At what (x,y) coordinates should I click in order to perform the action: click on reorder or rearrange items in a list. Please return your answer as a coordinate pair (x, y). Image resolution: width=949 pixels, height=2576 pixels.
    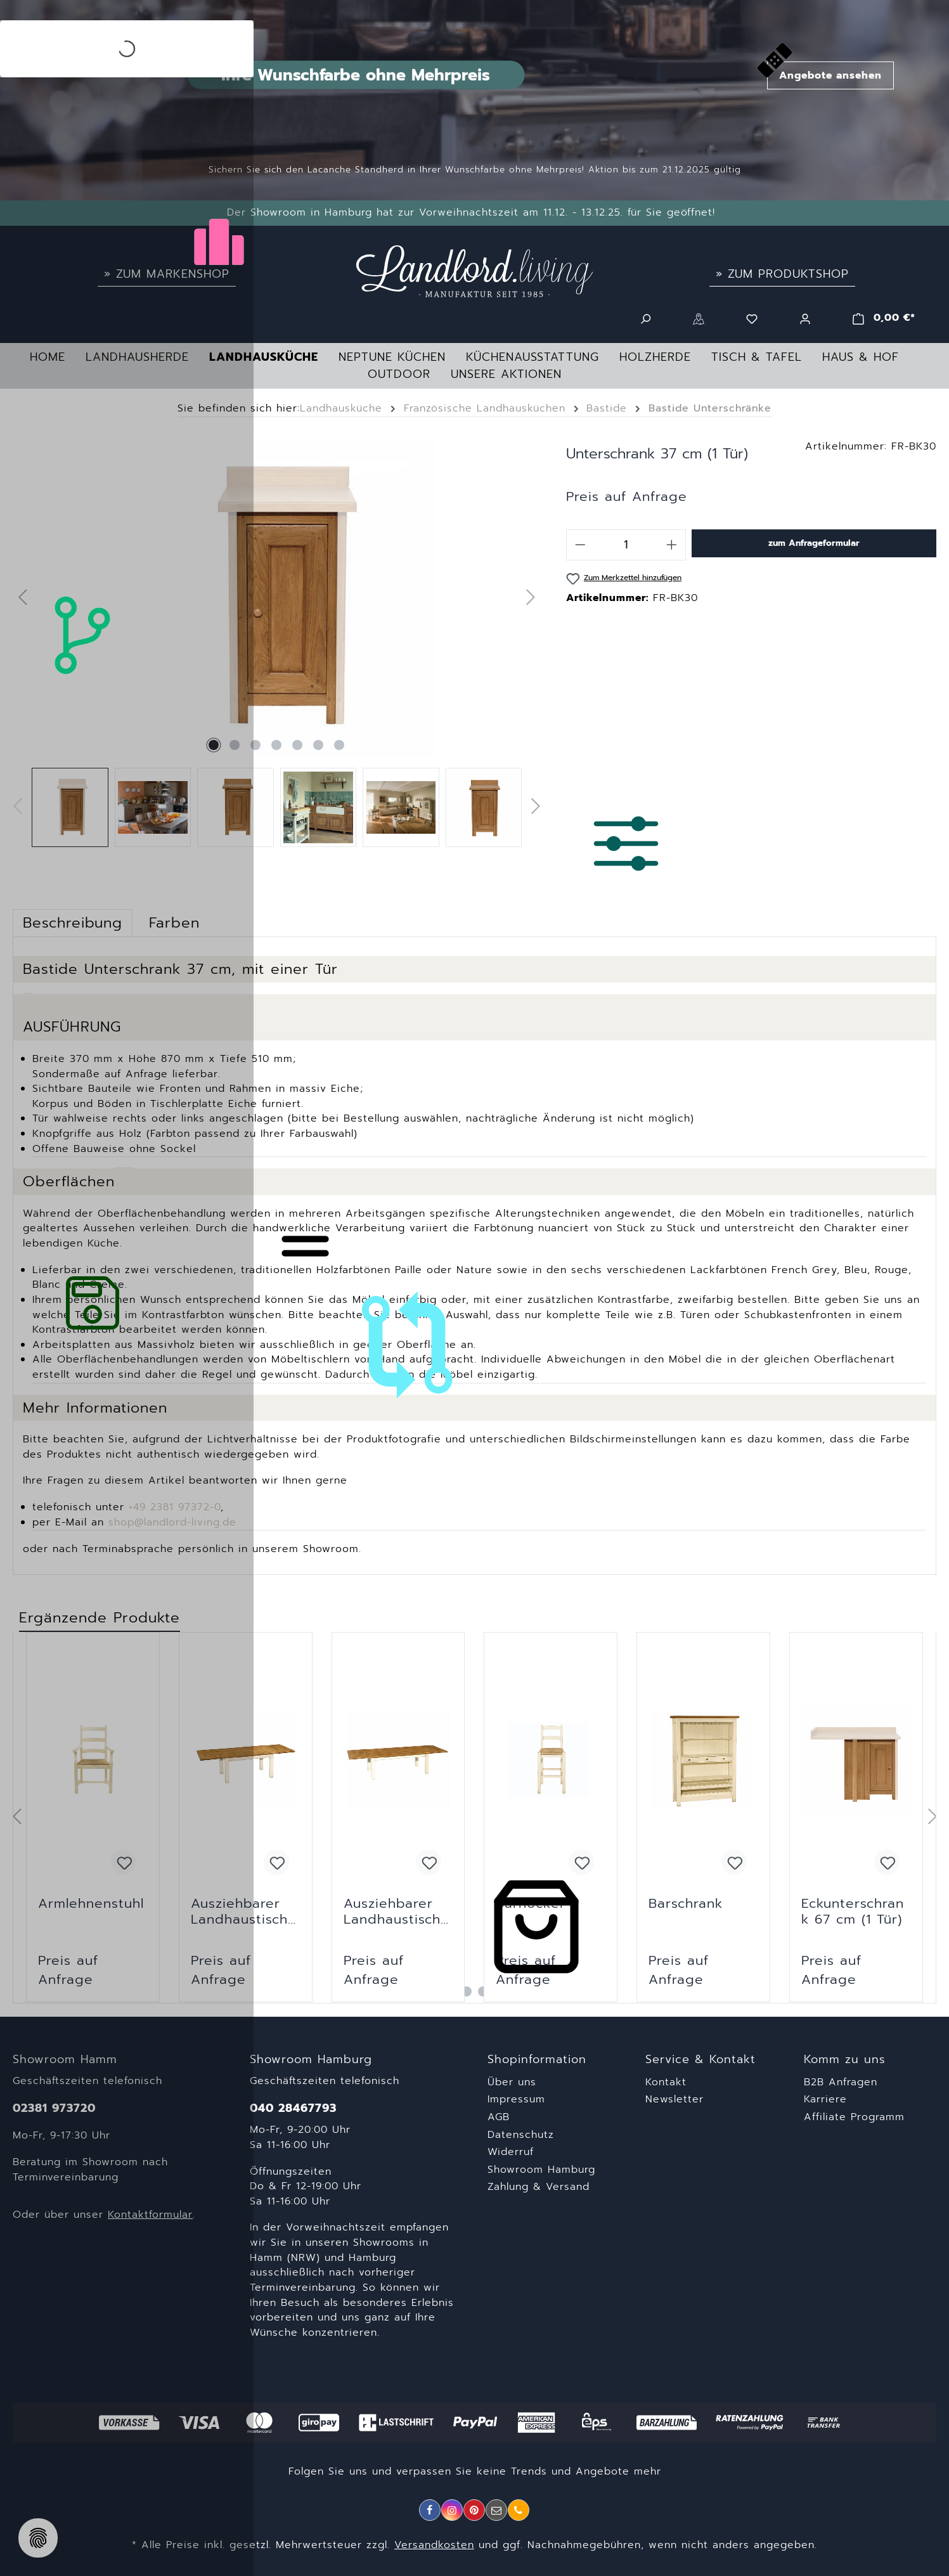
    Looking at the image, I should click on (305, 1246).